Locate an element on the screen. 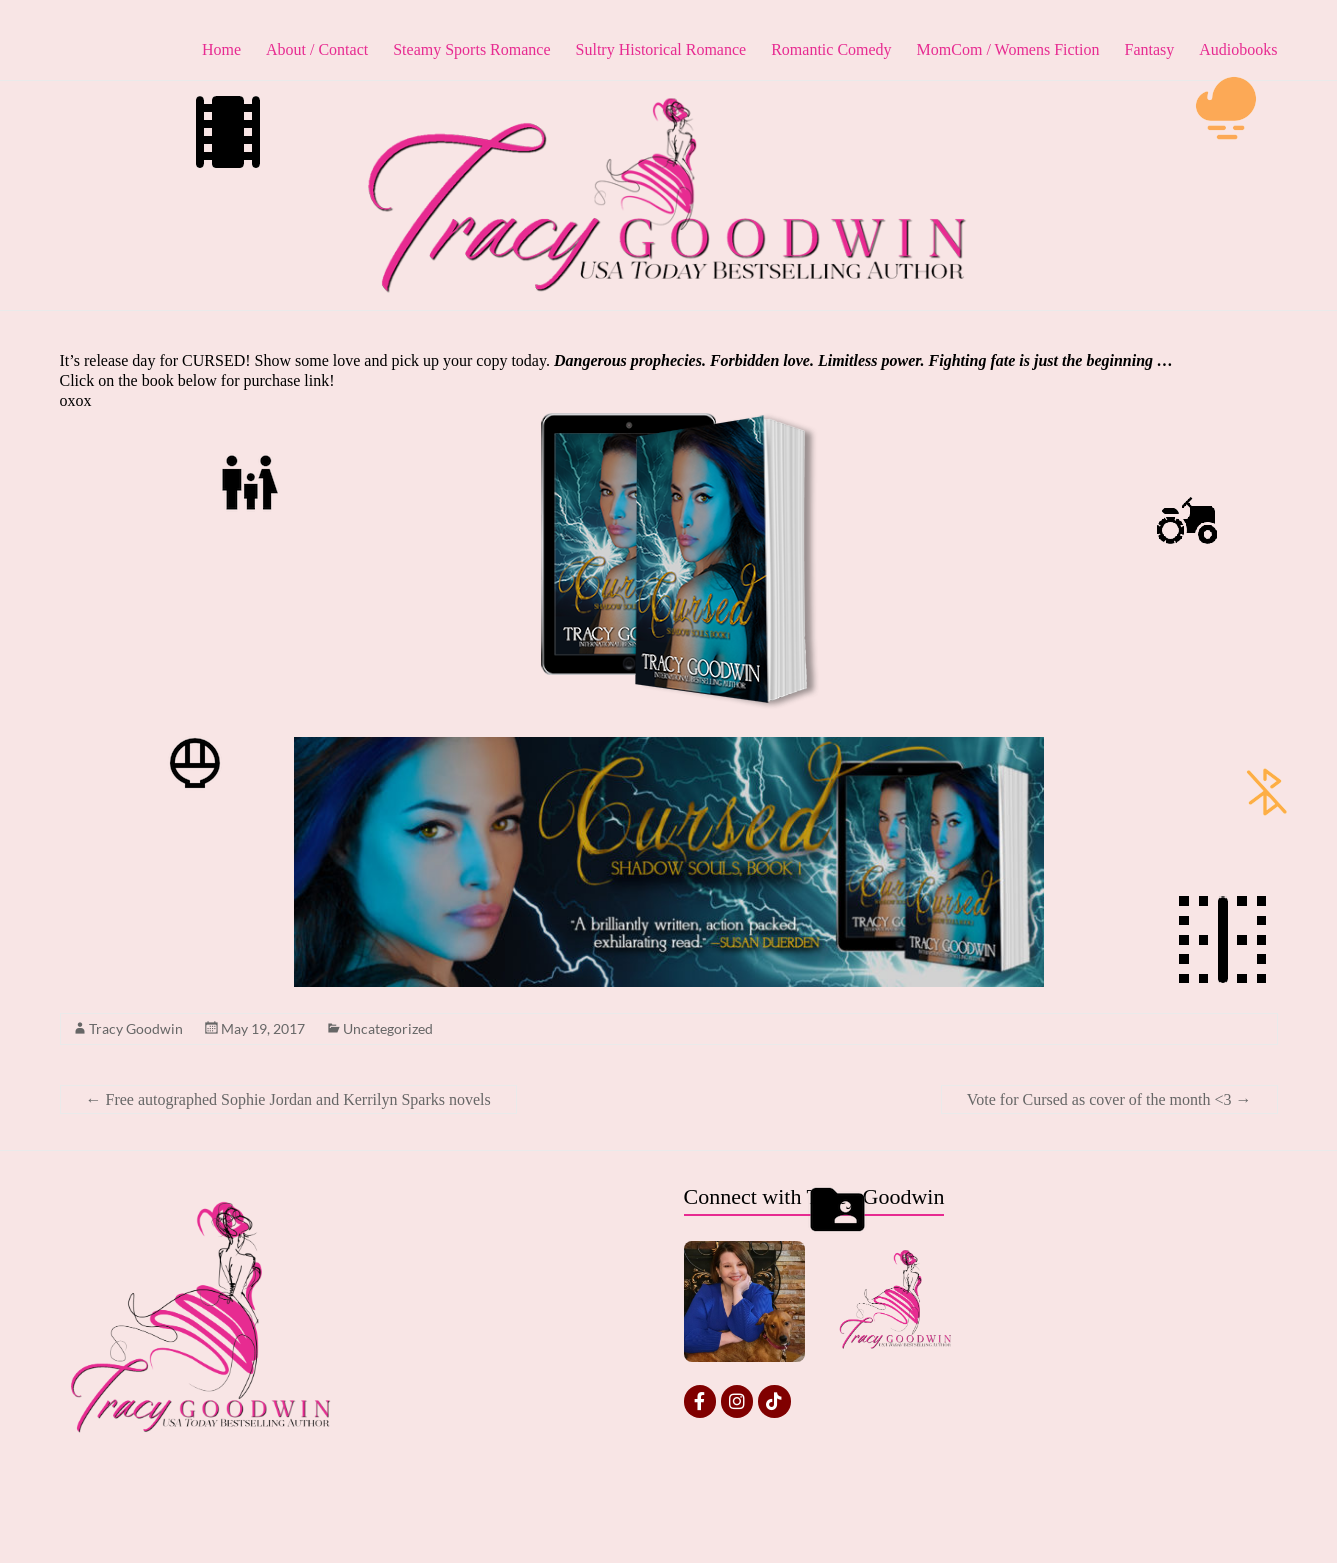  browse asian cuisine or rice dishes is located at coordinates (195, 763).